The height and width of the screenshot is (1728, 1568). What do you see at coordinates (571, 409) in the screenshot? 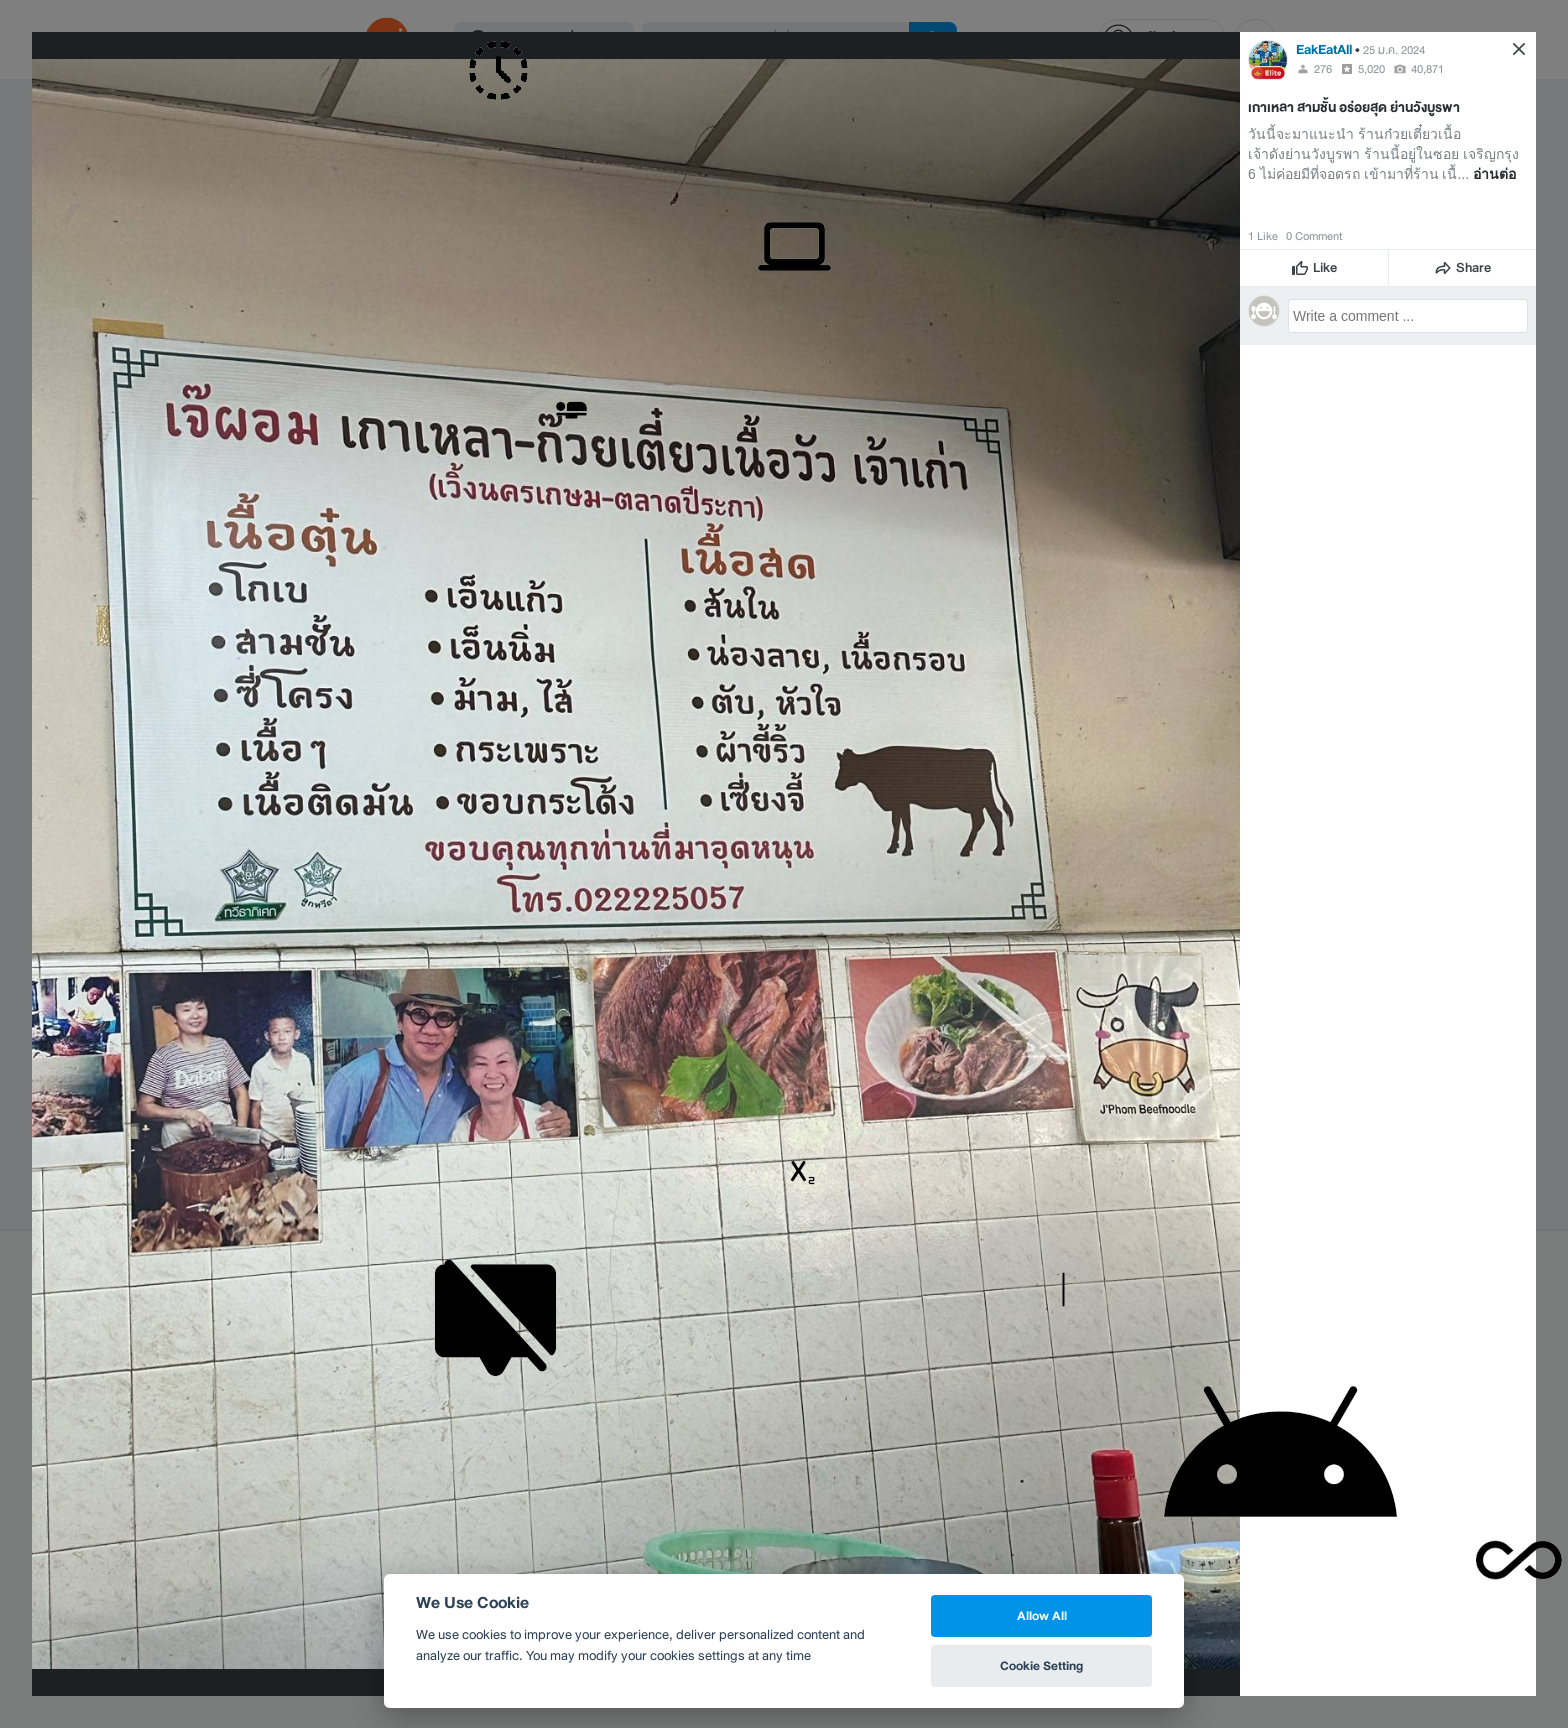
I see `indicates flat-bed seat available on flight` at bounding box center [571, 409].